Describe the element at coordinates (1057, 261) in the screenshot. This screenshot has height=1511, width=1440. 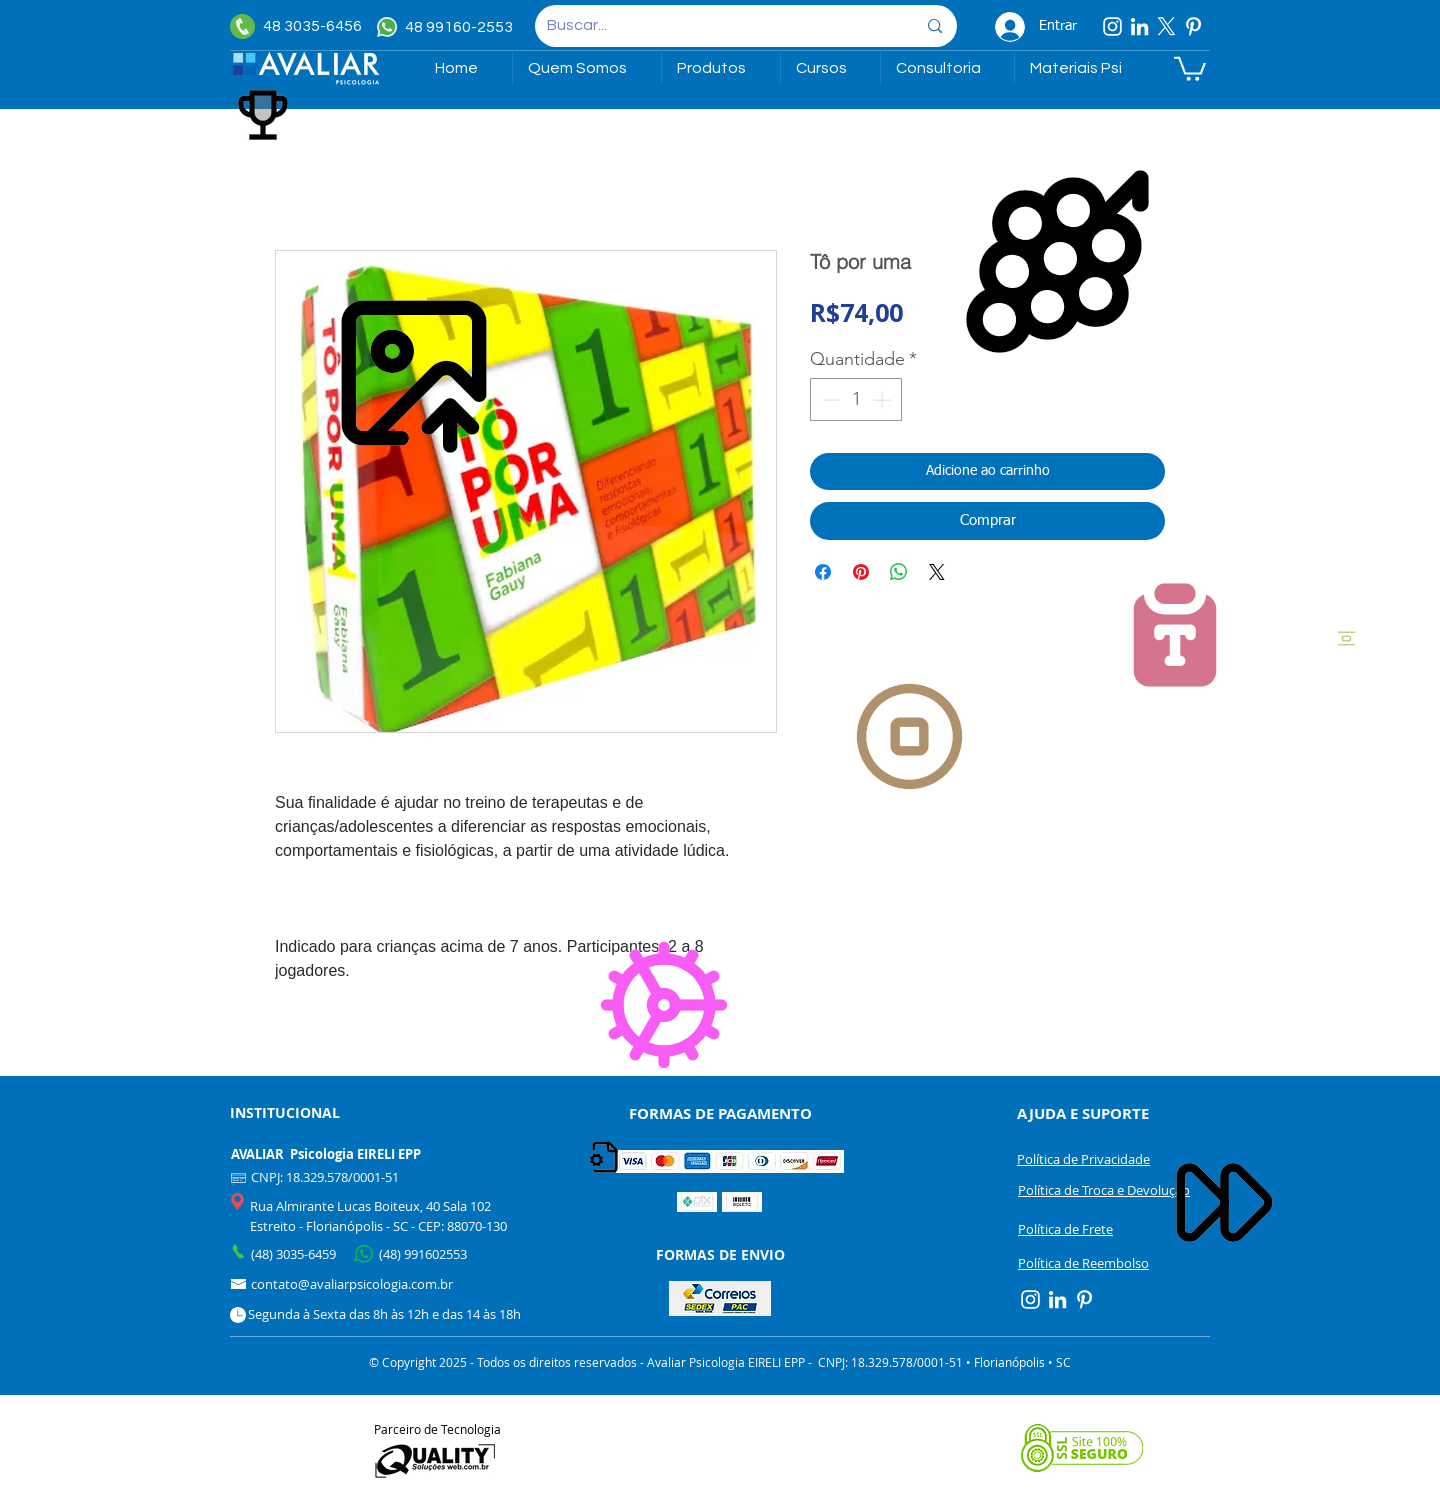
I see `indicates grape or wine-related content` at that location.